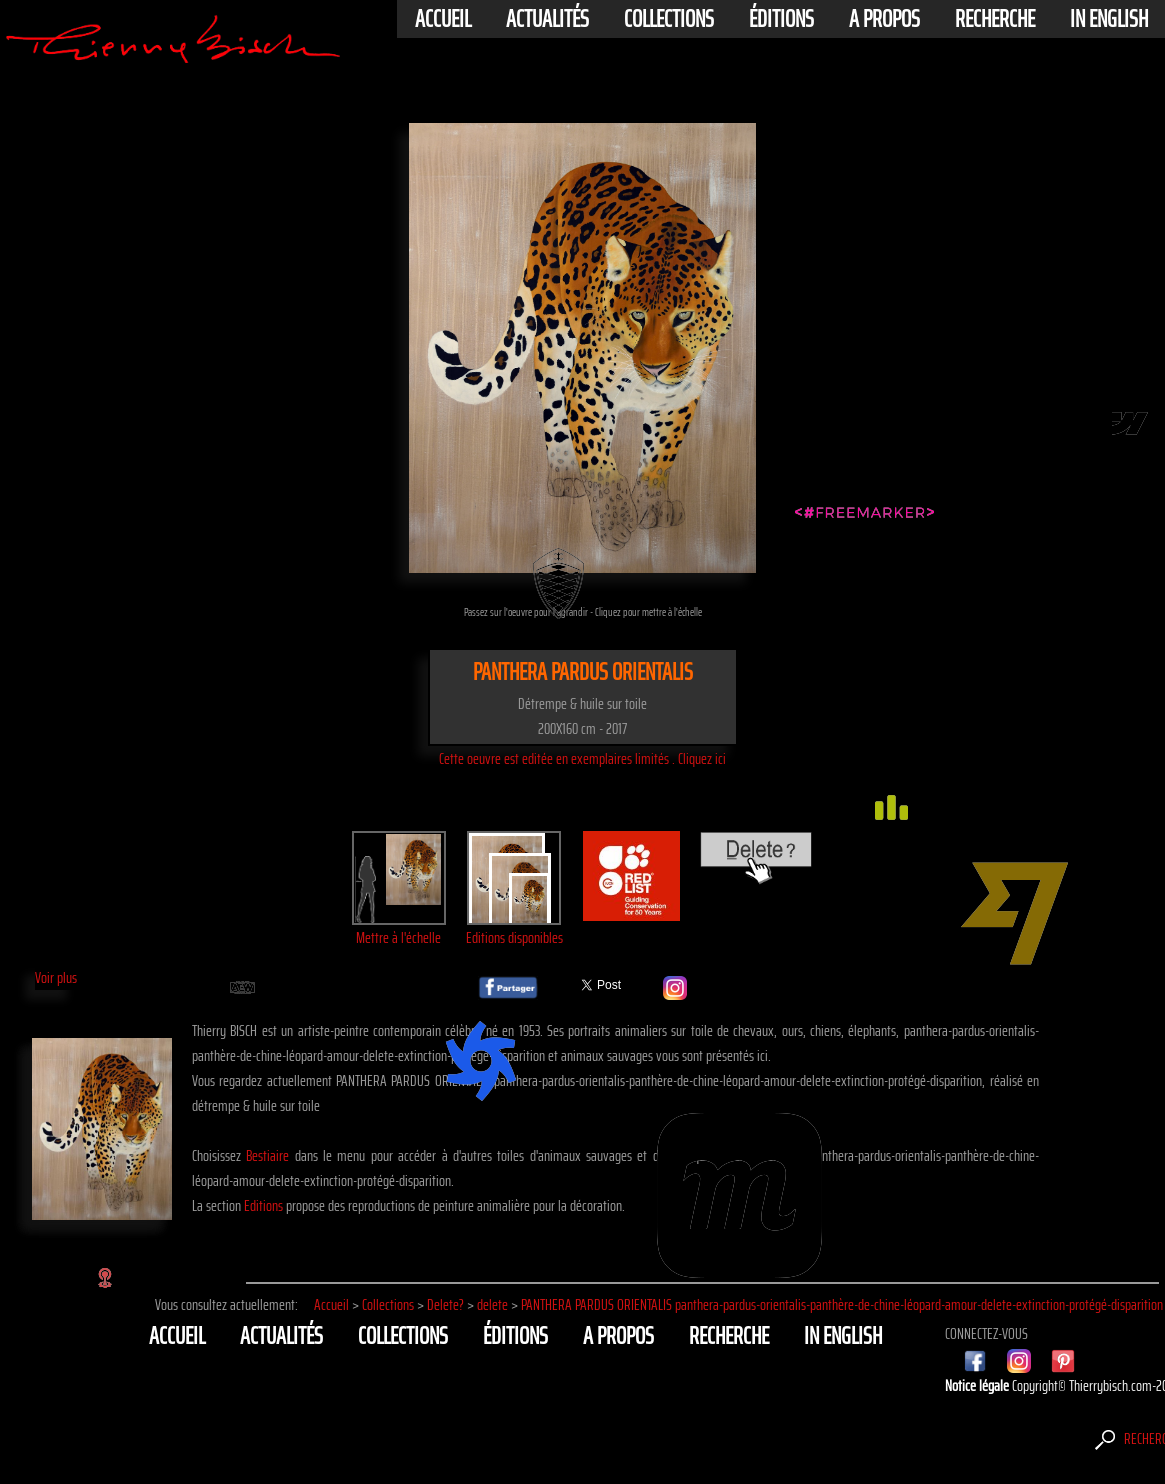 The width and height of the screenshot is (1165, 1484). What do you see at coordinates (1130, 423) in the screenshot?
I see `webflow logo` at bounding box center [1130, 423].